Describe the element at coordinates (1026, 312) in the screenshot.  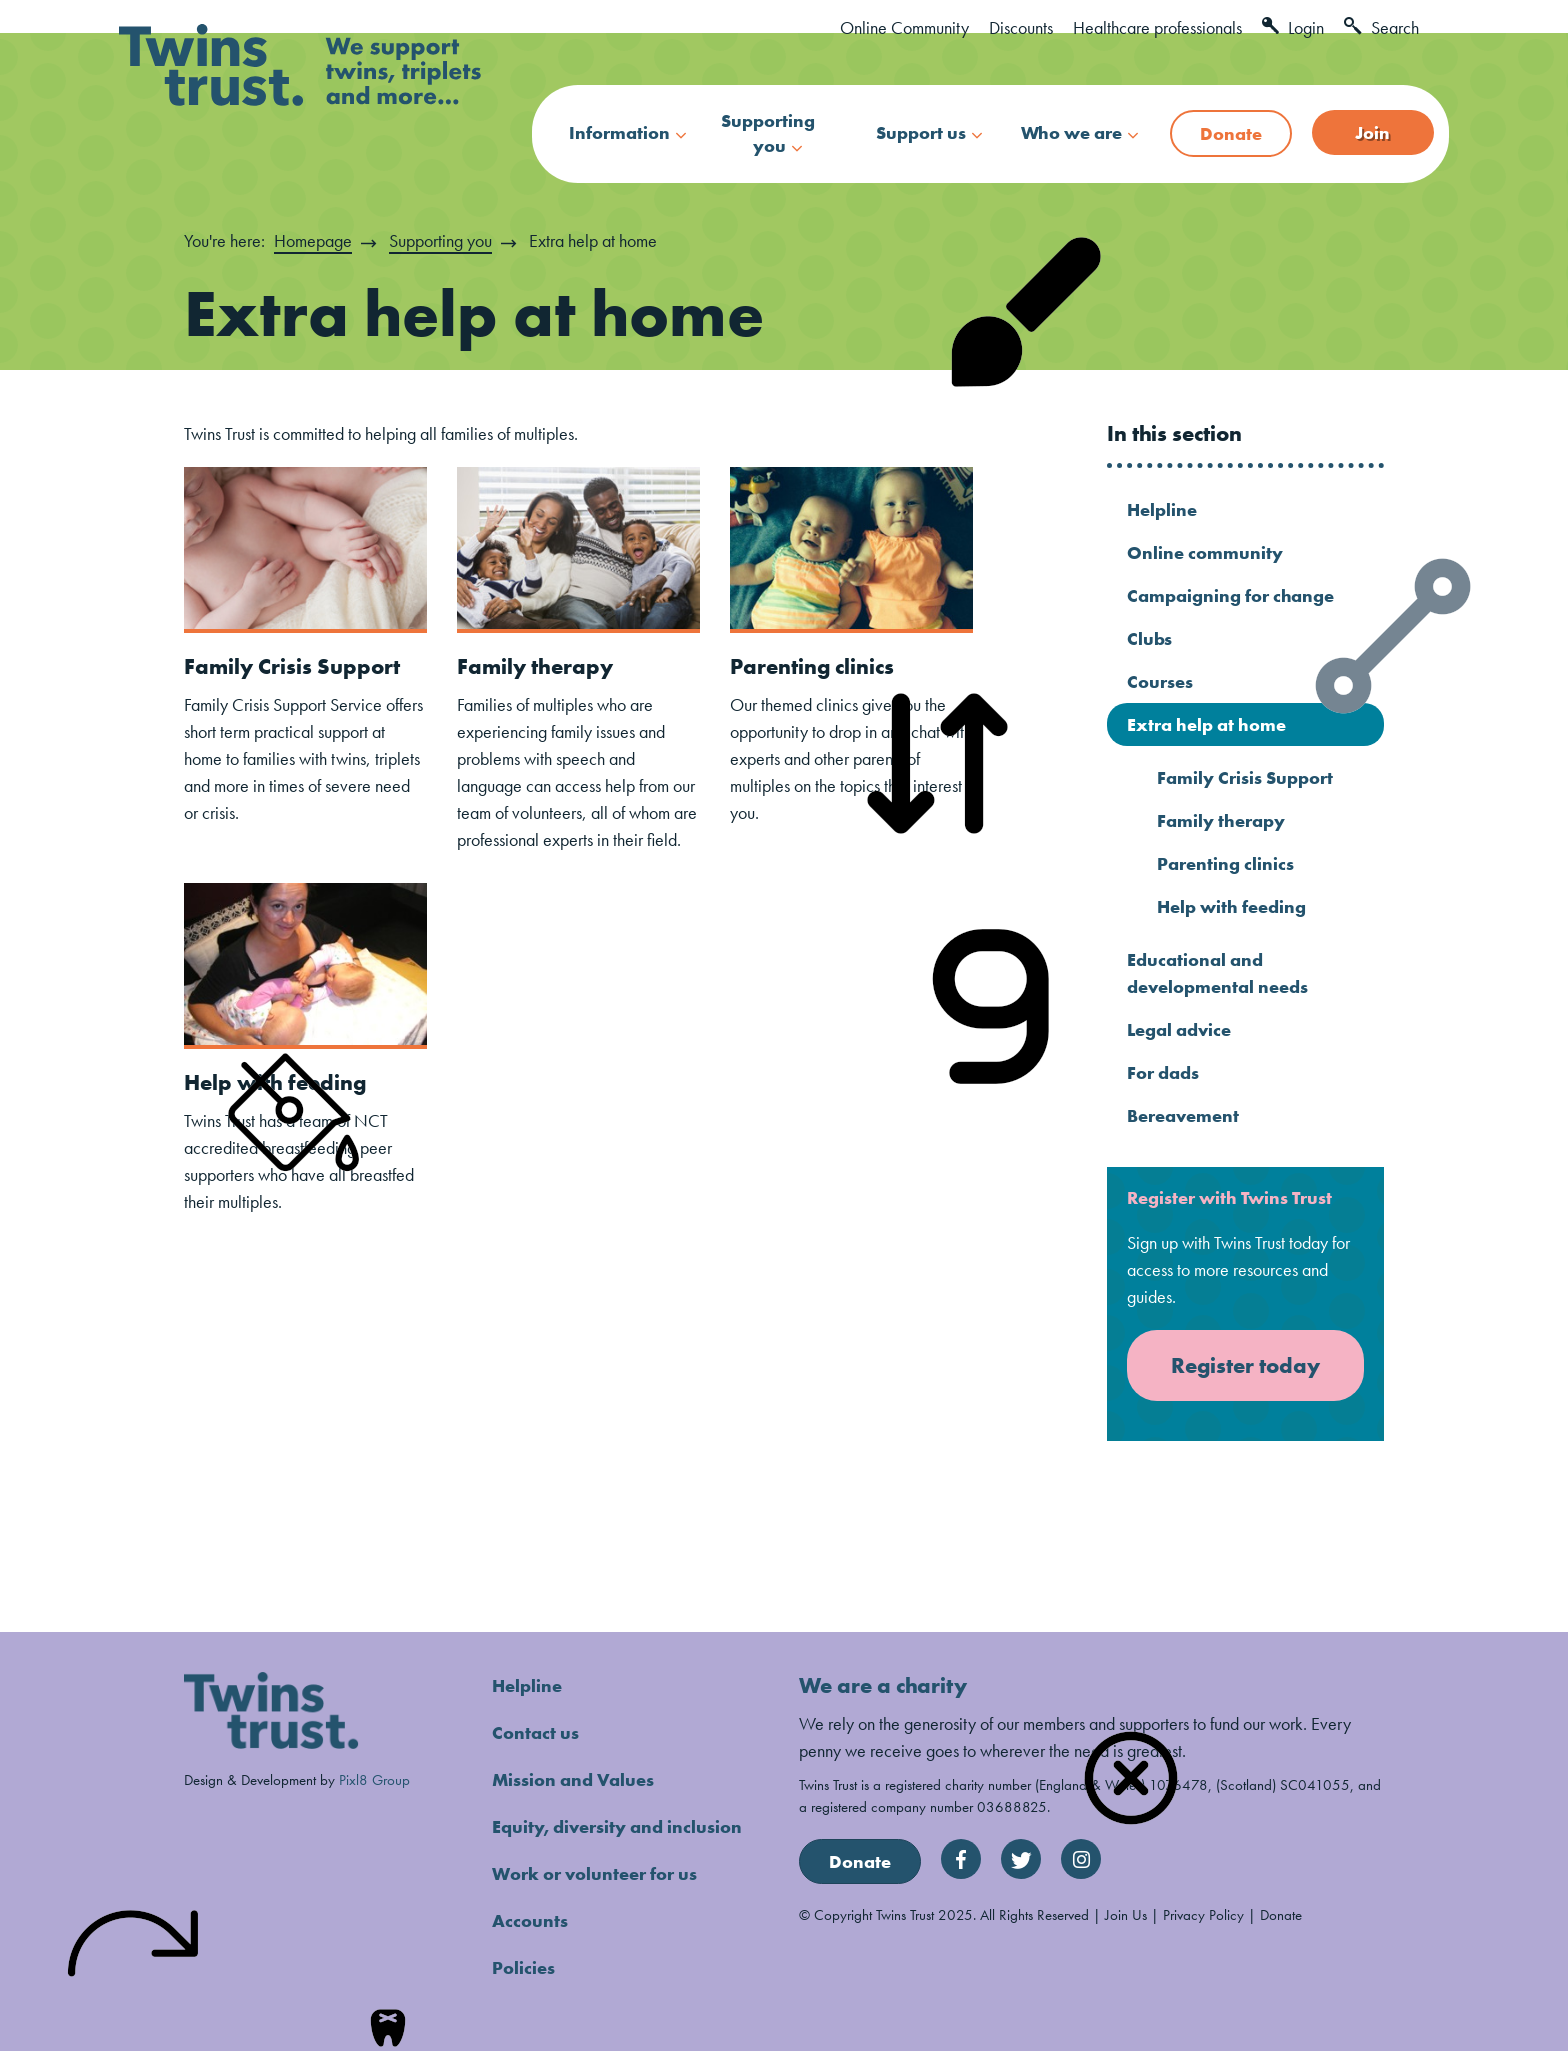
I see `access brush or painting tools` at that location.